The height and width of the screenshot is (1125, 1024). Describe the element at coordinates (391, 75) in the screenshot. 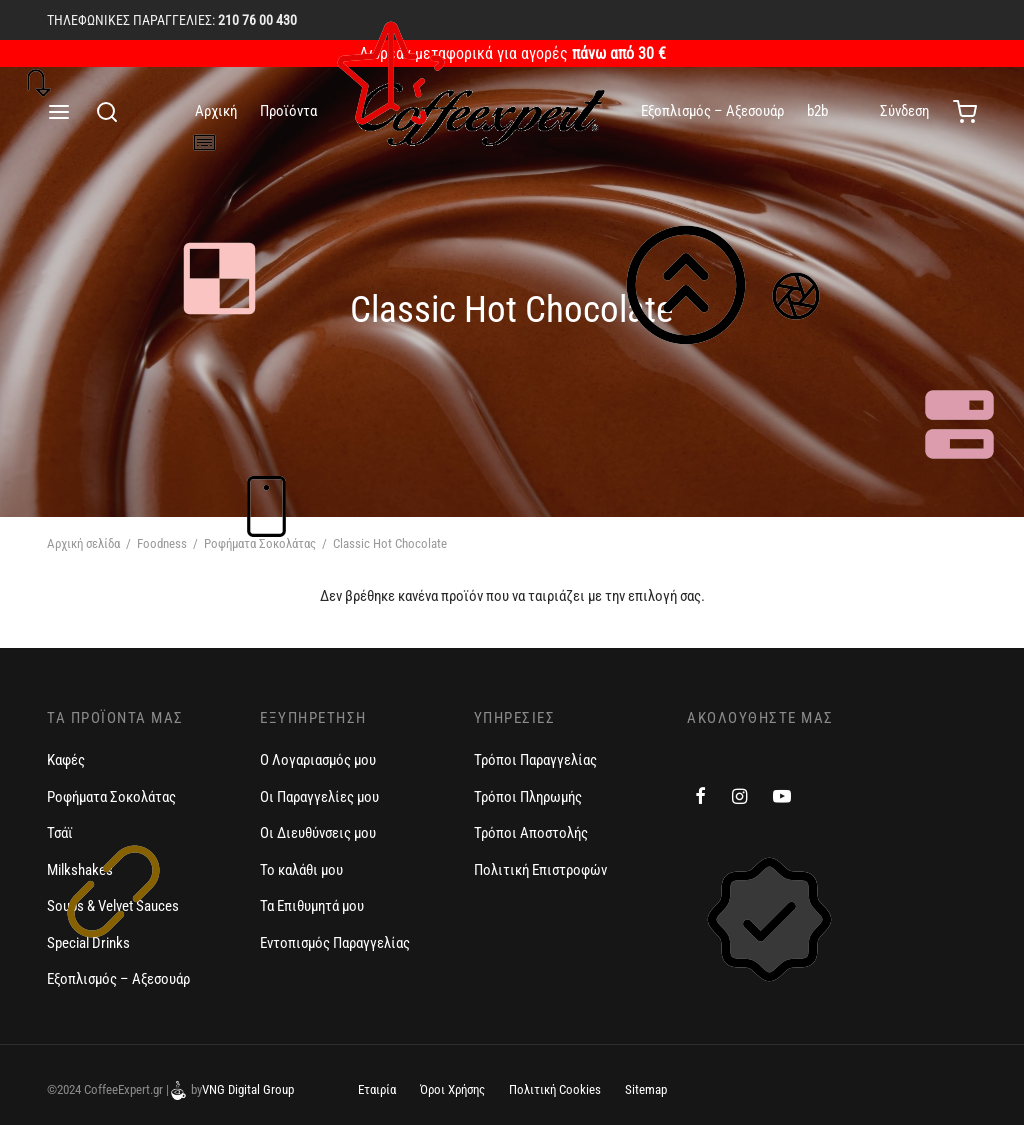

I see `partial rating indicator` at that location.